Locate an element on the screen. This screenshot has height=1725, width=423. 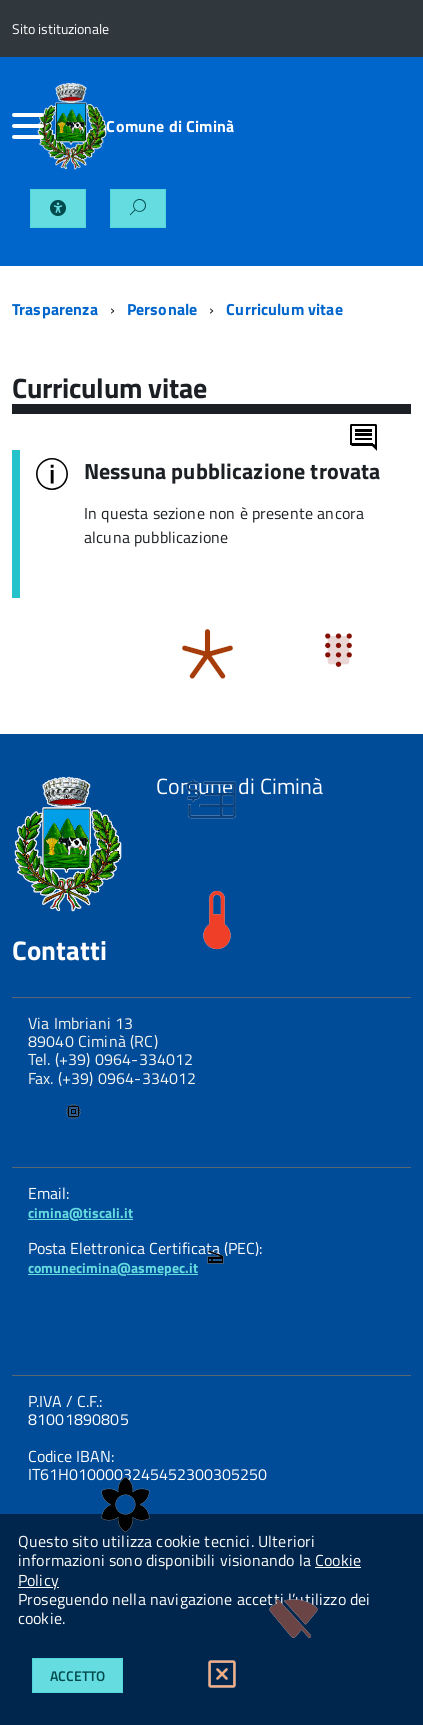
close or dismiss a dialog box is located at coordinates (222, 1674).